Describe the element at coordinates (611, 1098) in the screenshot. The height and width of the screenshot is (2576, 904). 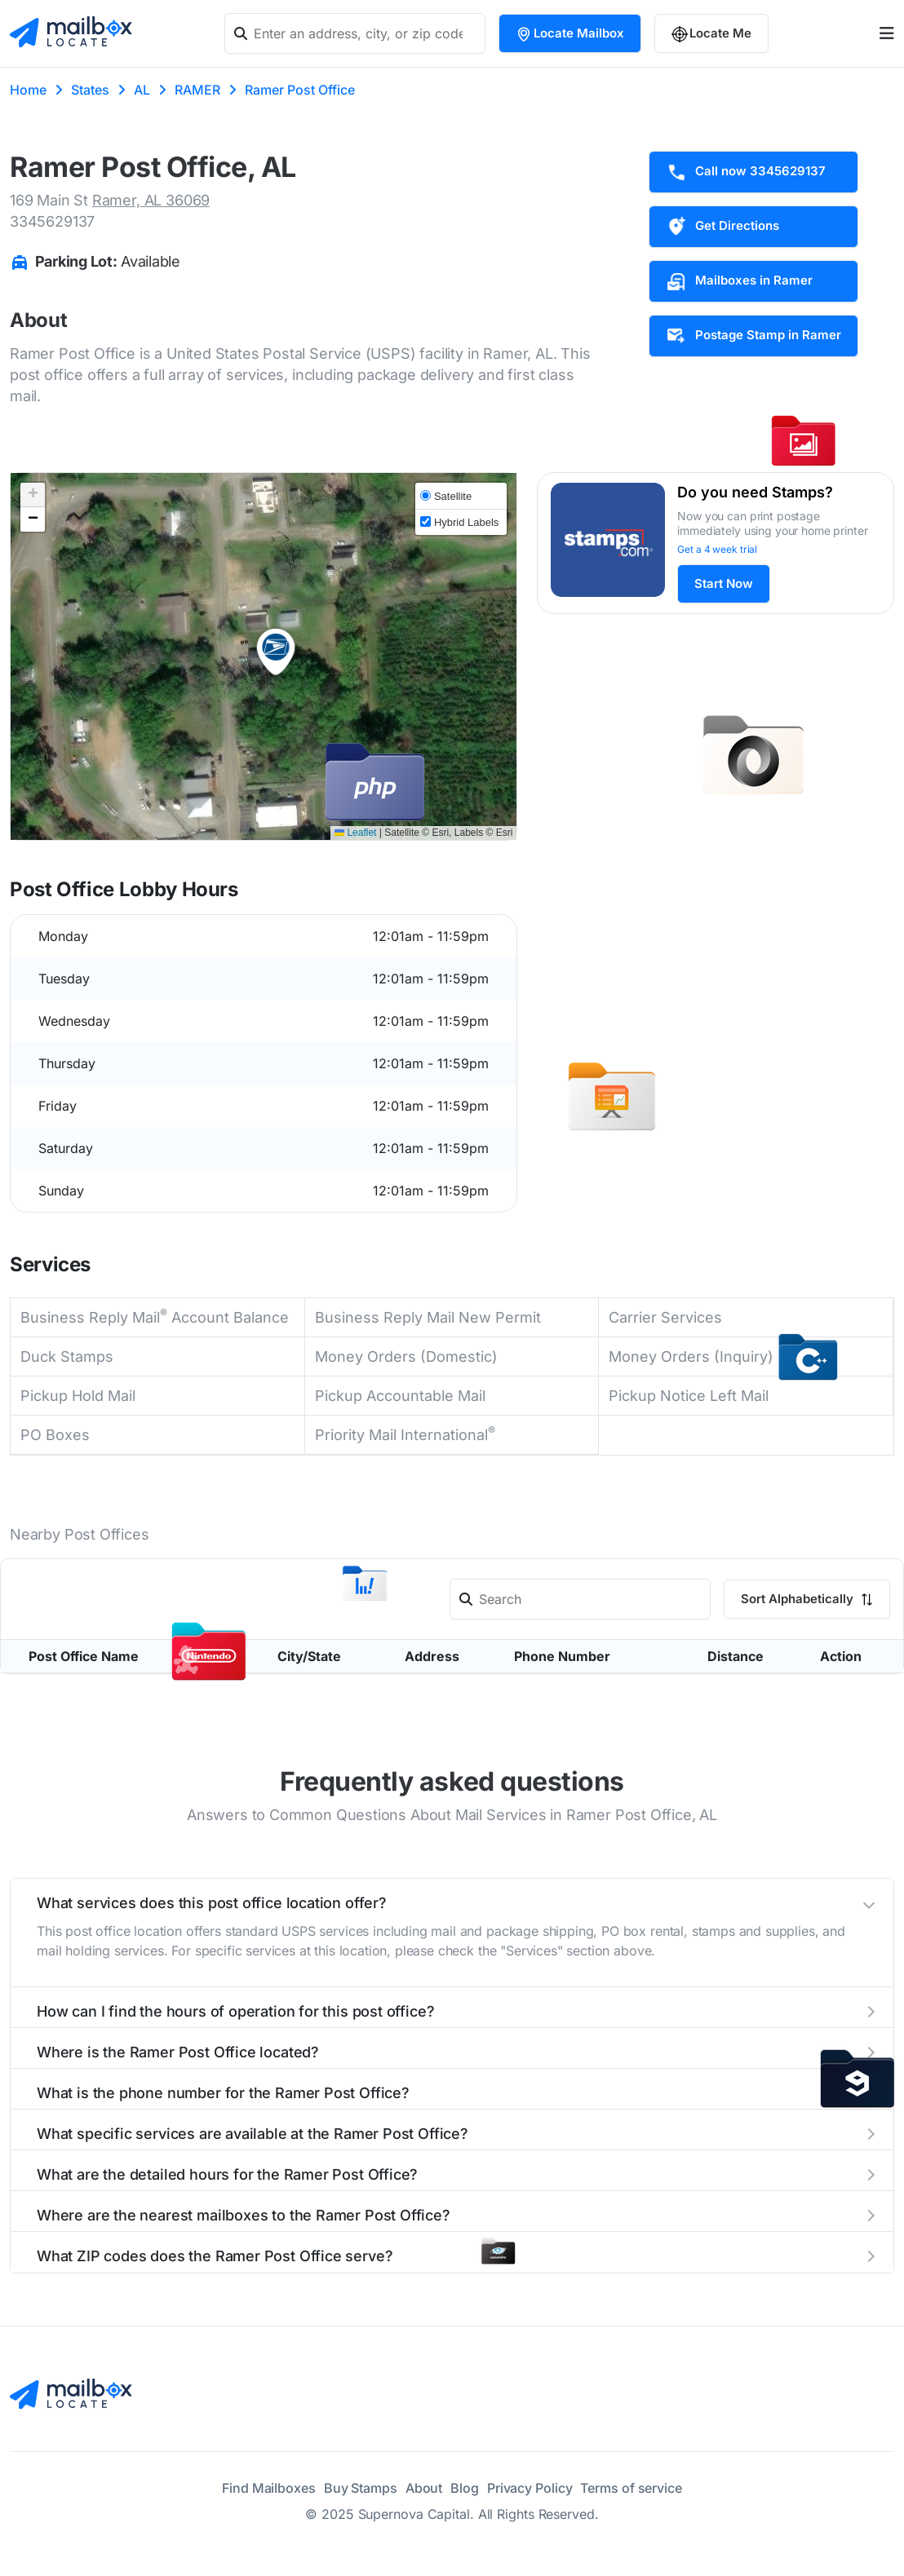
I see `open folder containing LibreOffice Impress presentations` at that location.